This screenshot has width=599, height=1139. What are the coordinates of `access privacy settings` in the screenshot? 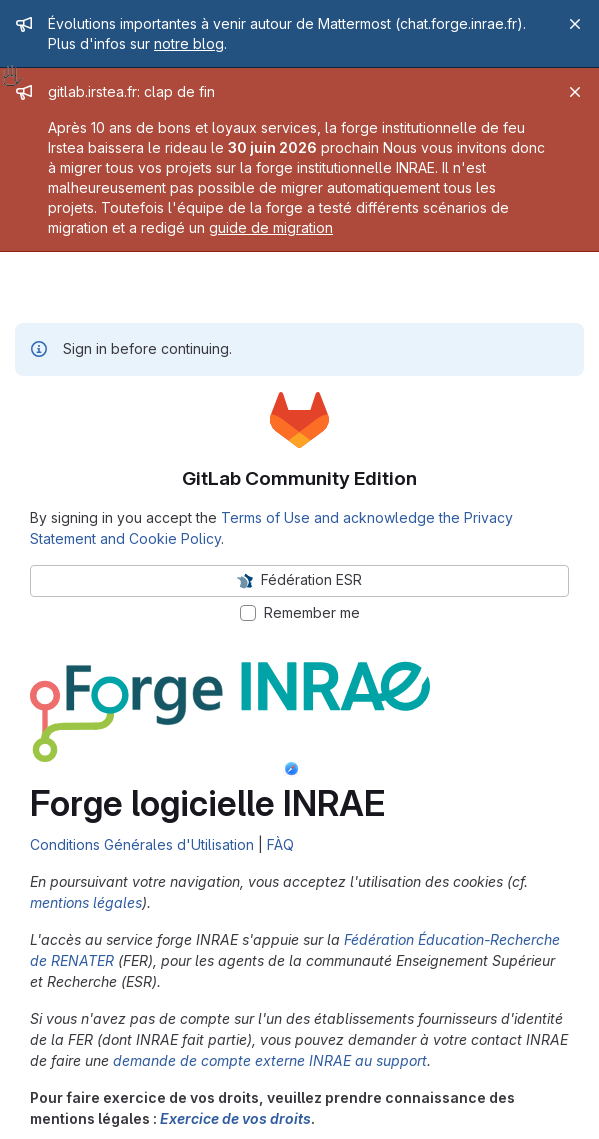 It's located at (12, 75).